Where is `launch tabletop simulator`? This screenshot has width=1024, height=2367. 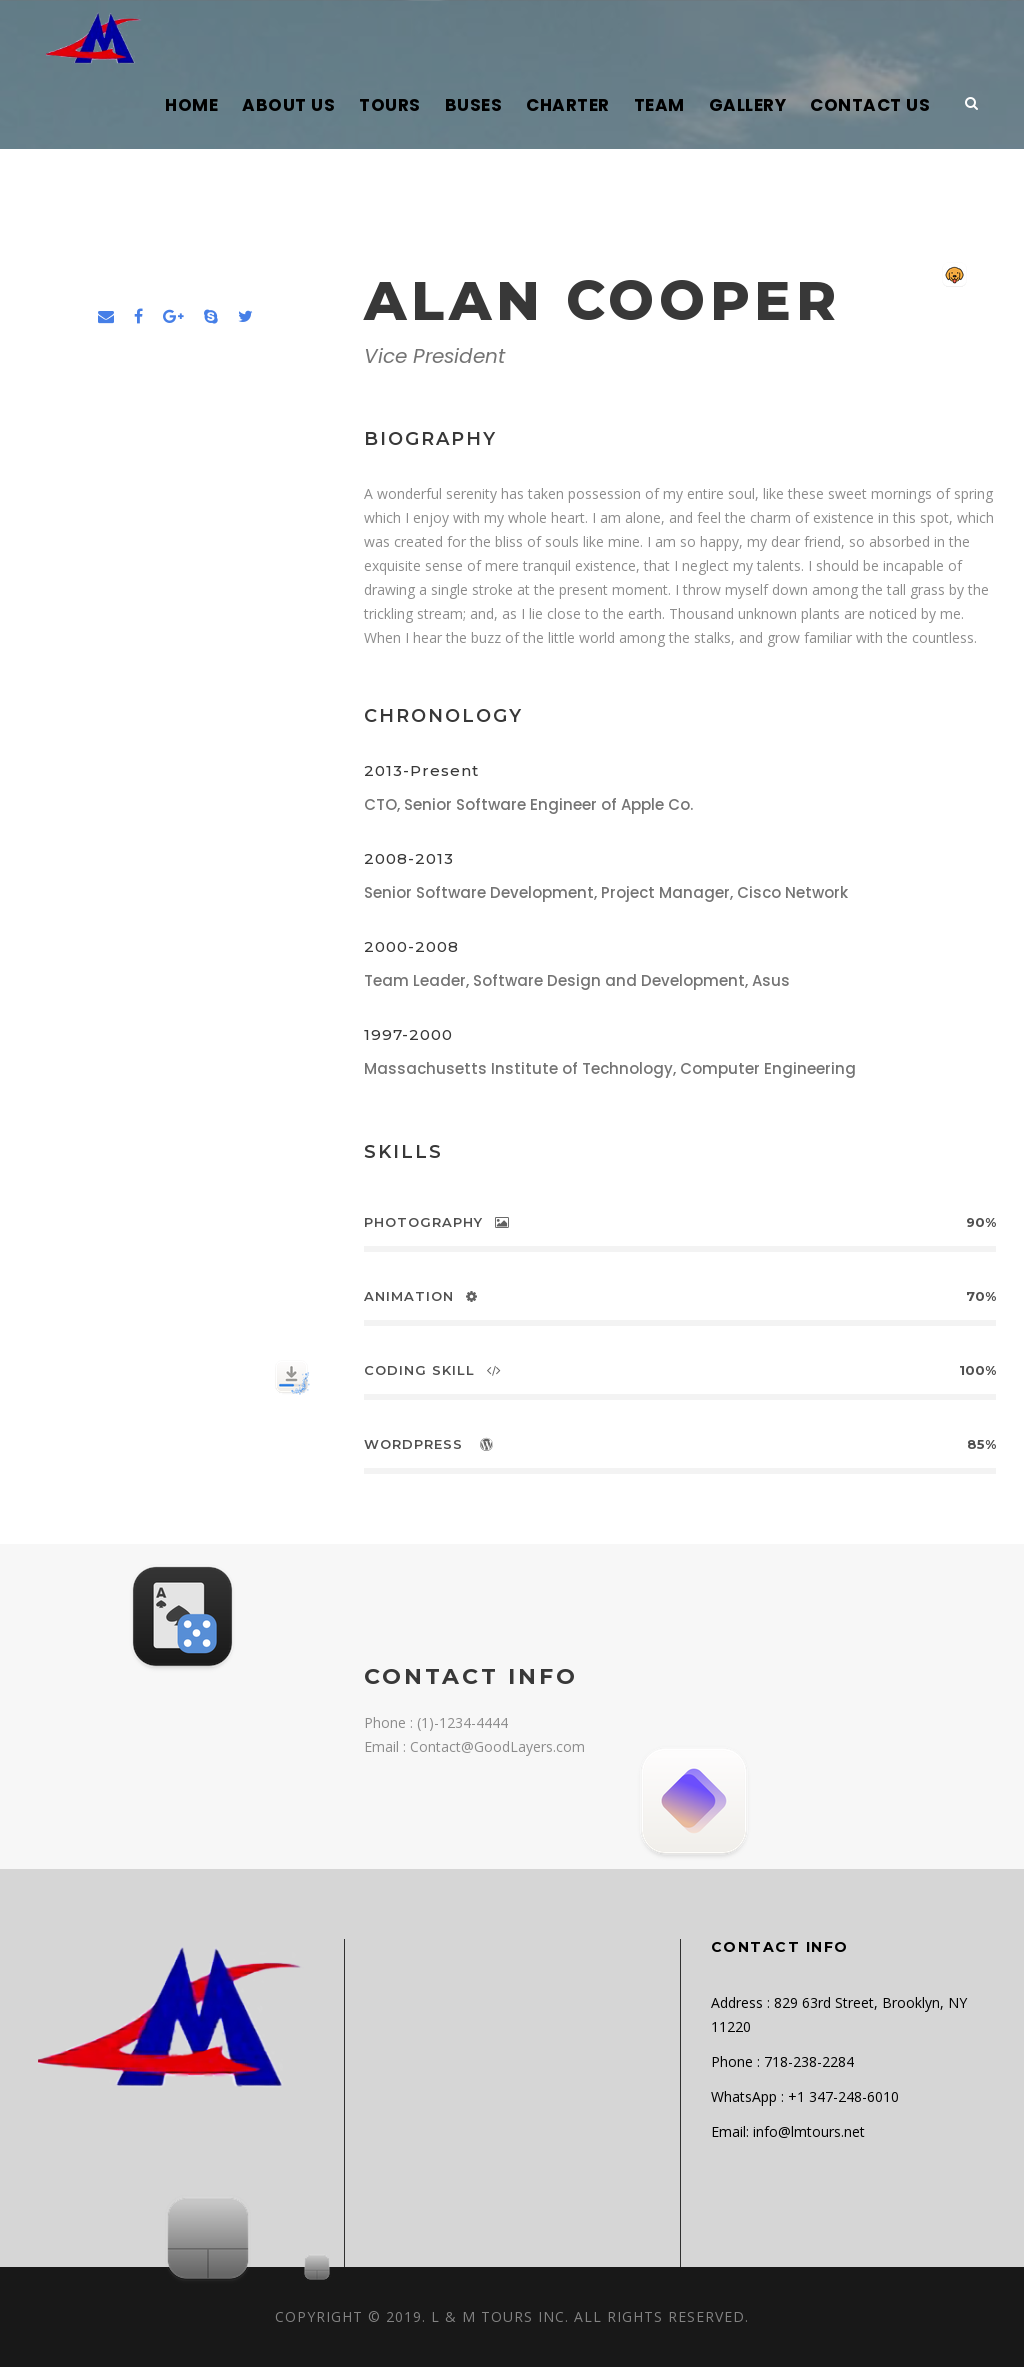
launch tabletop simulator is located at coordinates (182, 1616).